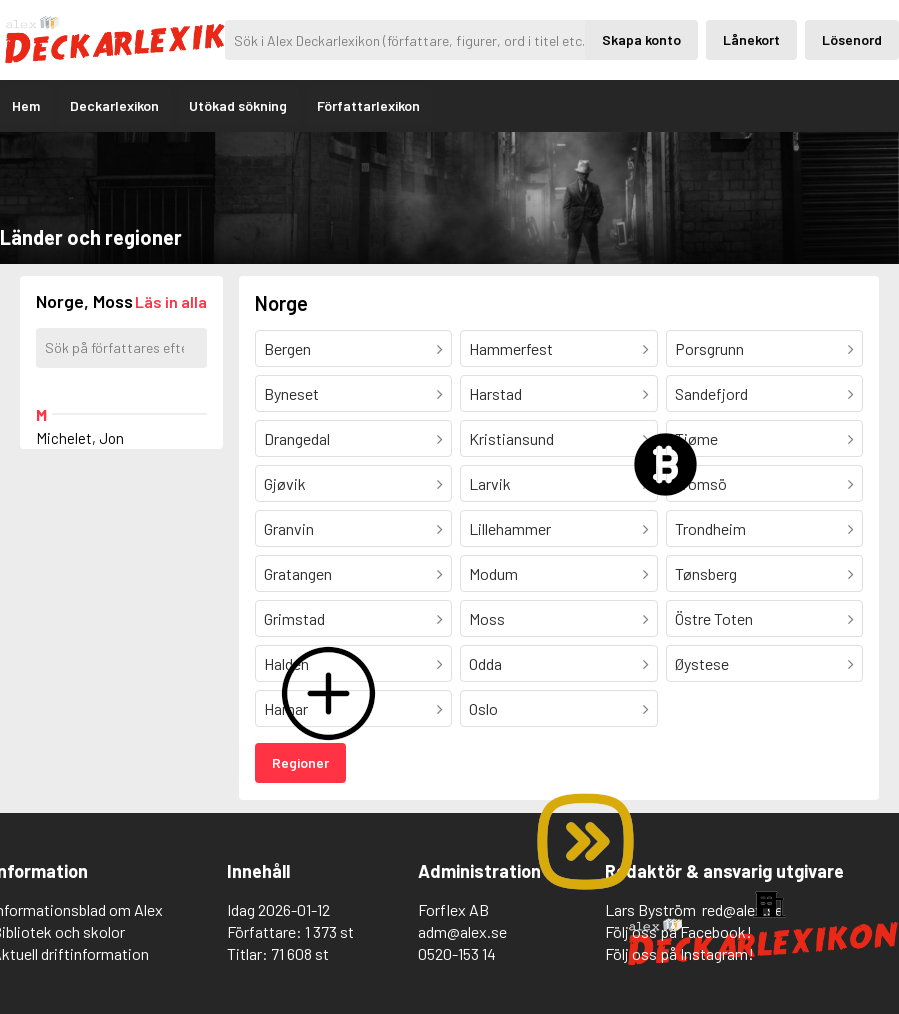 This screenshot has height=1014, width=899. Describe the element at coordinates (585, 841) in the screenshot. I see `skip forward or advance to next item` at that location.